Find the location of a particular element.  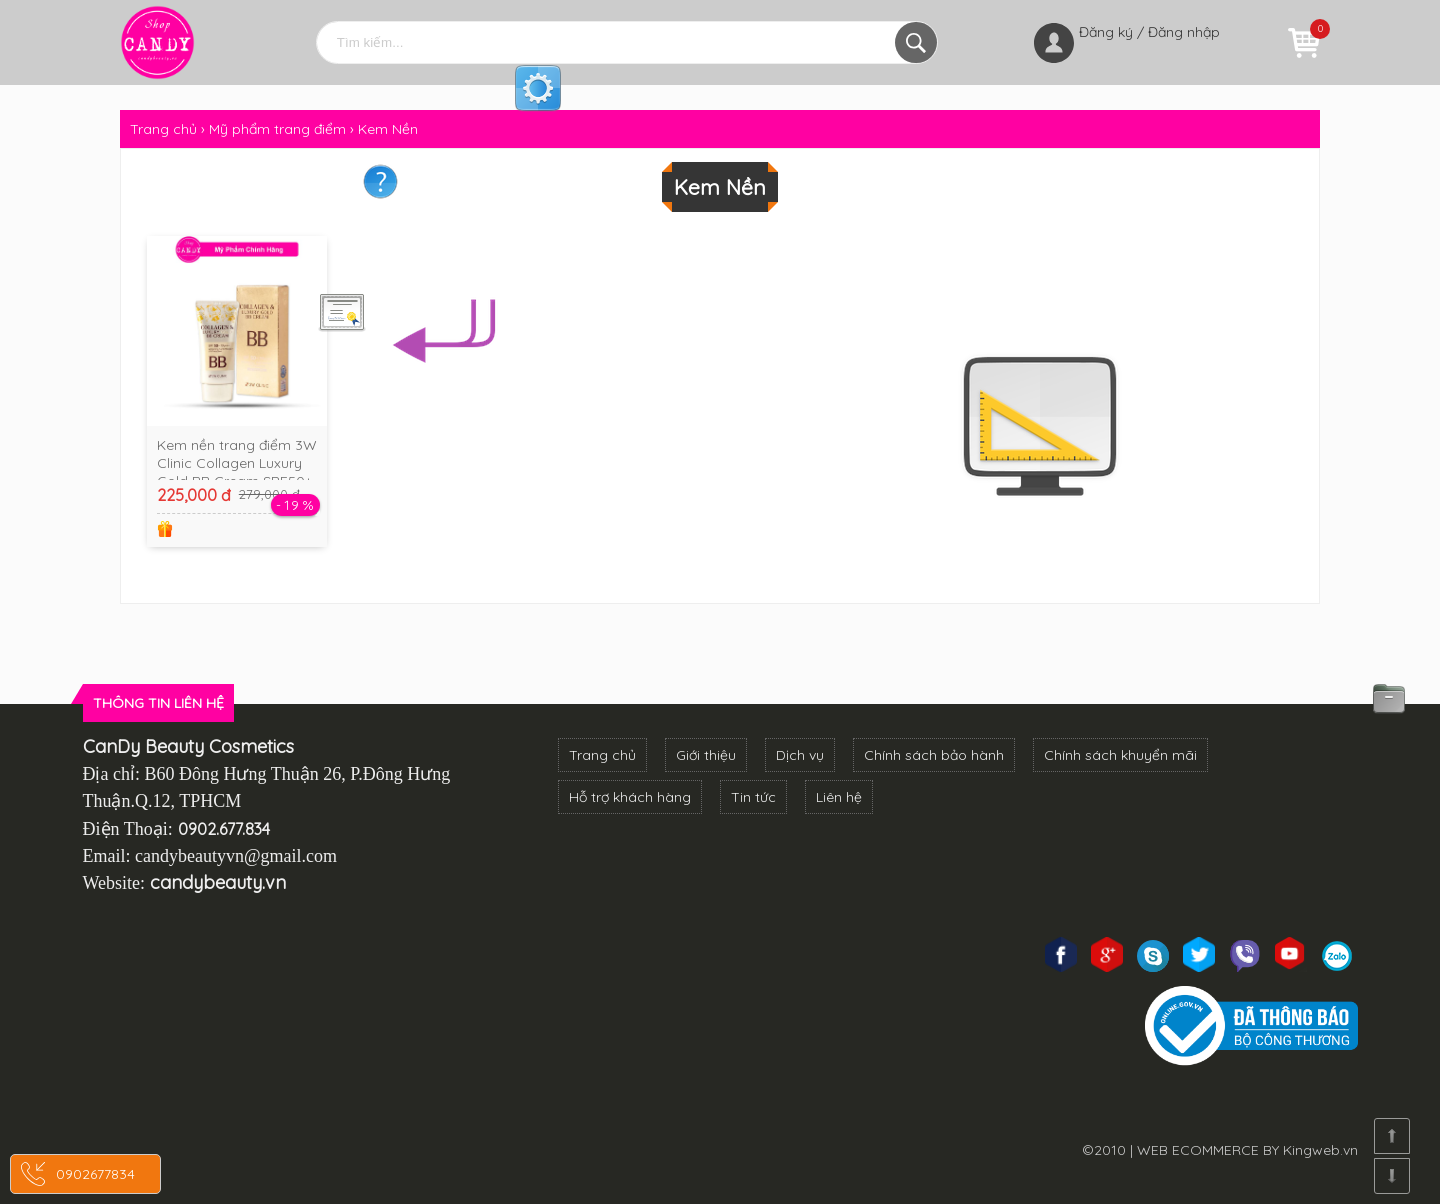

access help documentation or support is located at coordinates (380, 181).